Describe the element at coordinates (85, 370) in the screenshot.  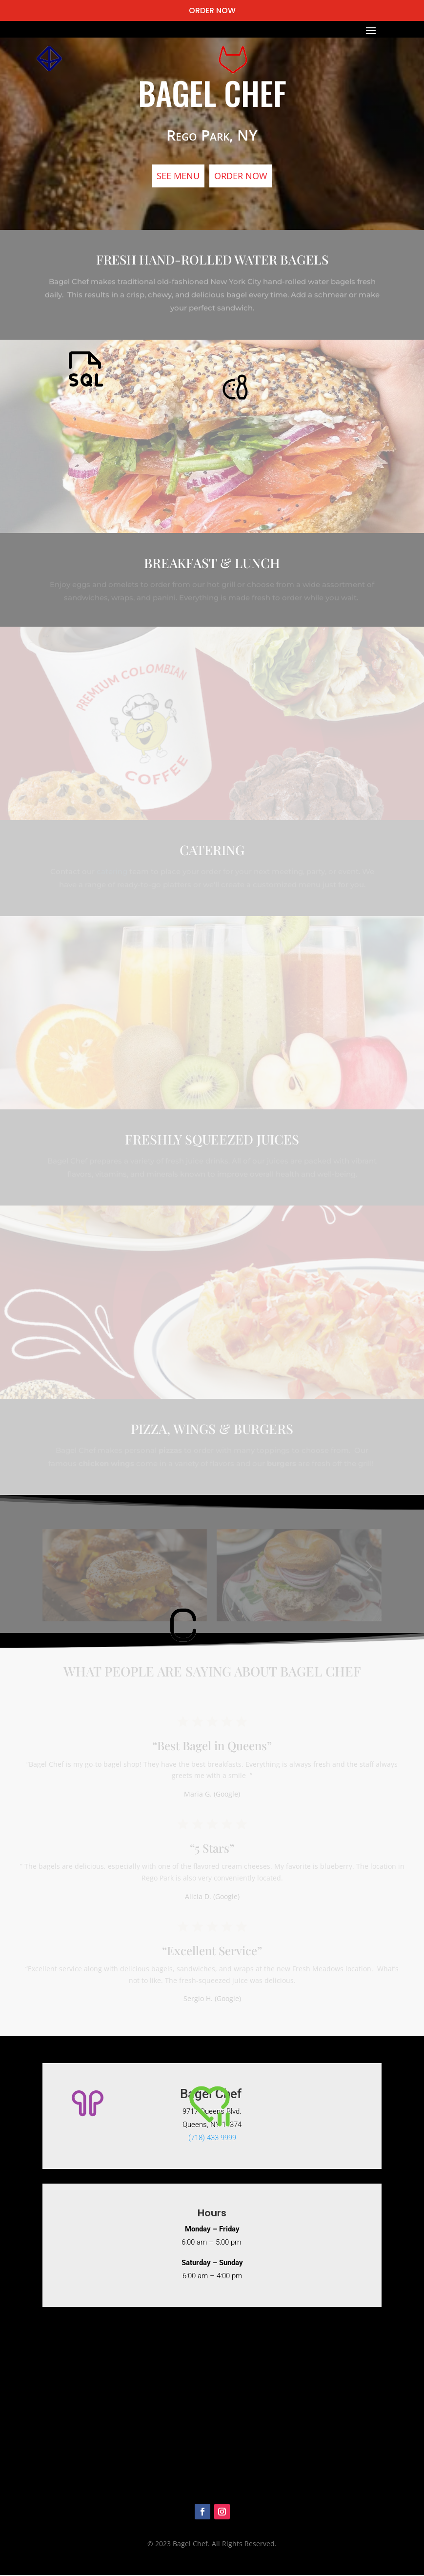
I see `open or view an SQL database file` at that location.